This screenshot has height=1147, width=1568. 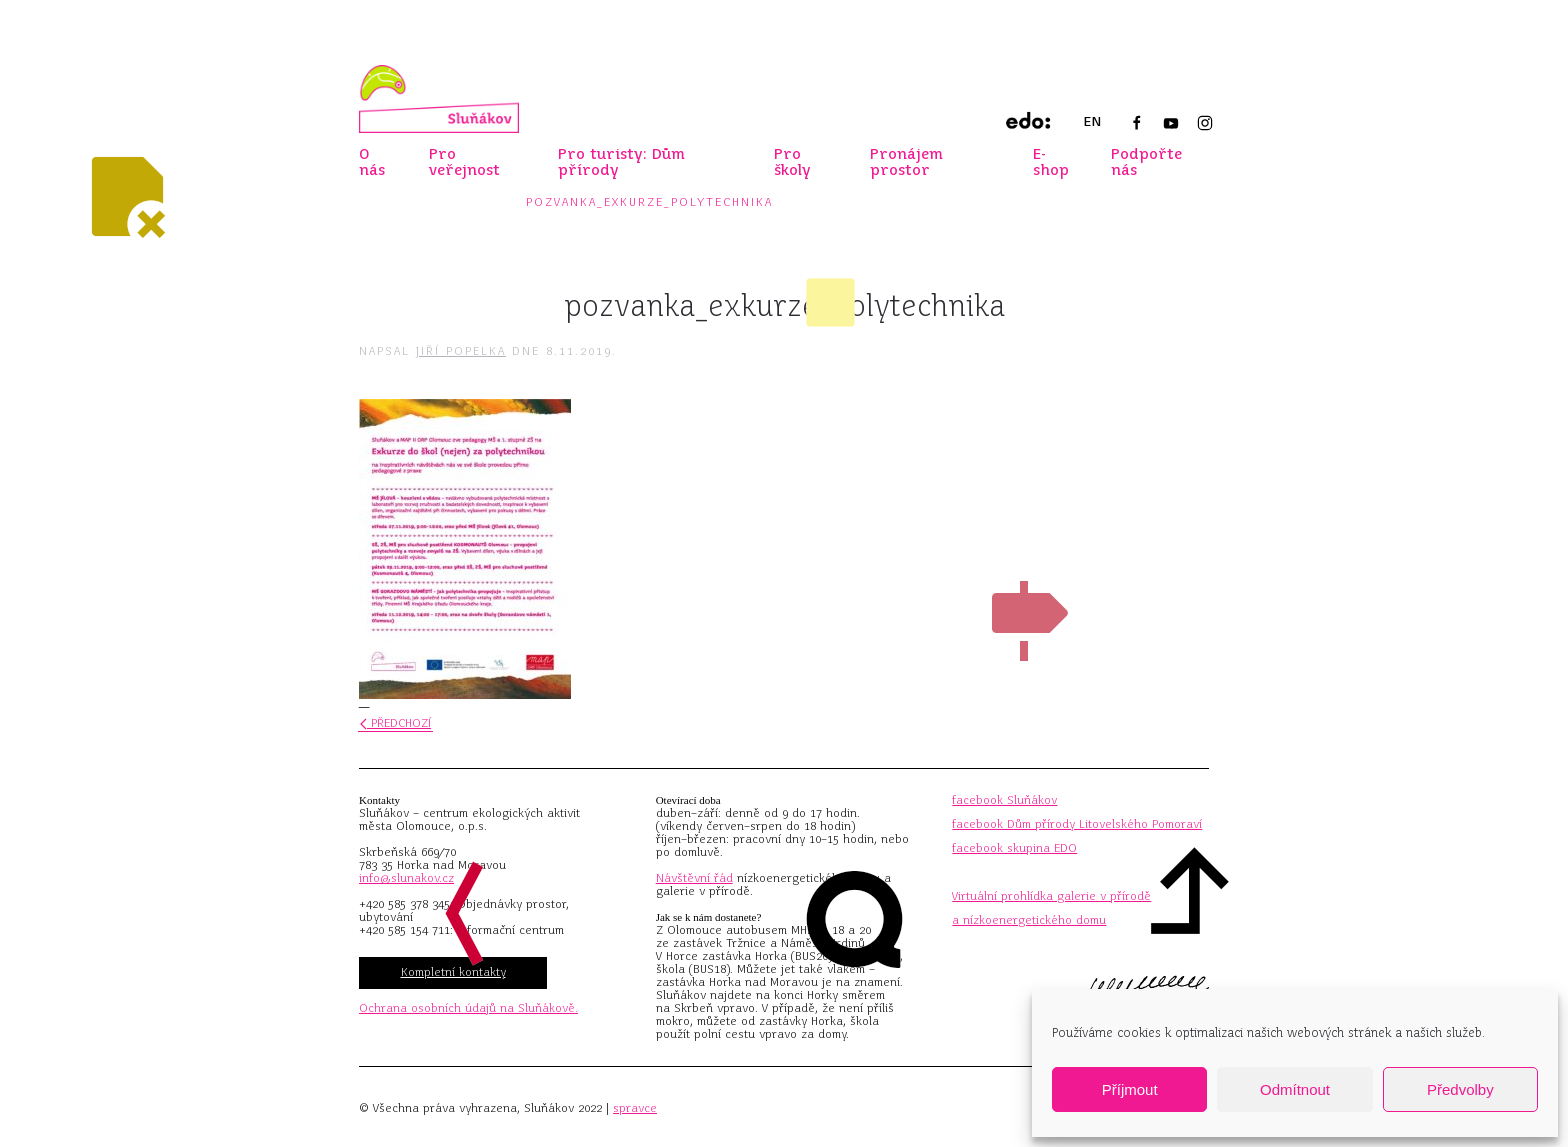 I want to click on go back to the previous screen, so click(x=466, y=913).